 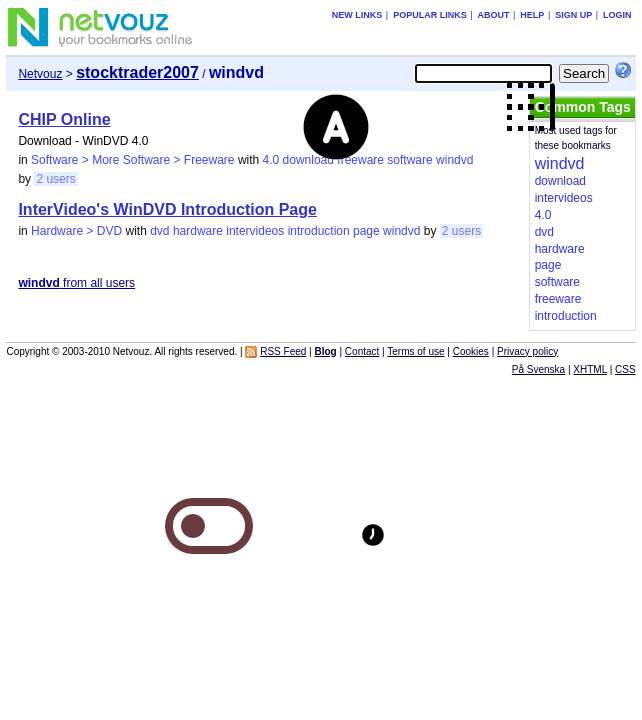 I want to click on toggle switch in off position, so click(x=209, y=526).